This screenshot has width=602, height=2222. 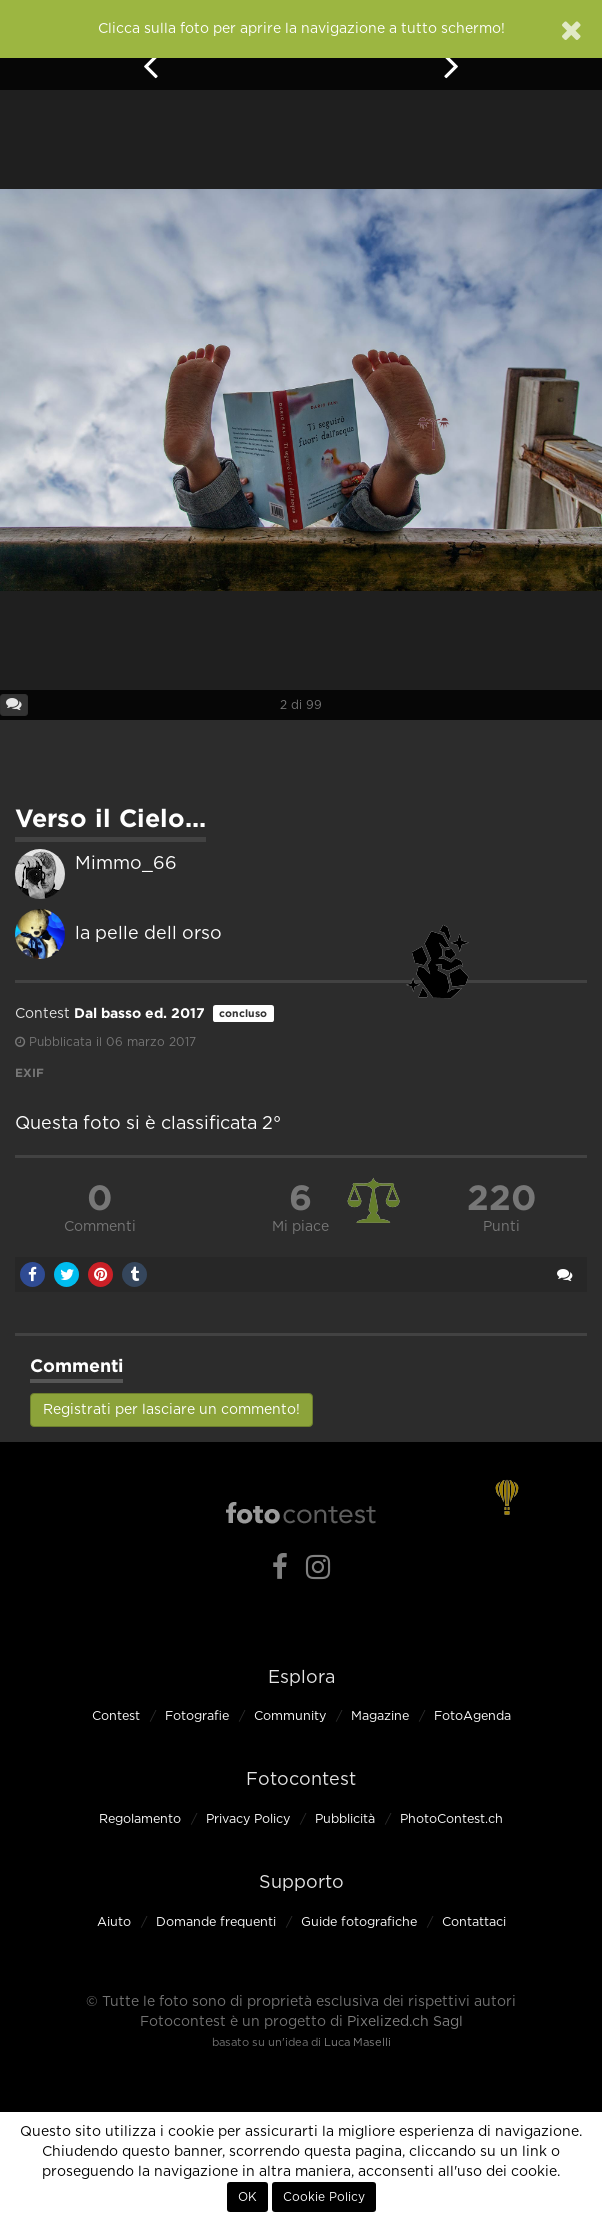 What do you see at coordinates (437, 961) in the screenshot?
I see `collect ore or mining resources` at bounding box center [437, 961].